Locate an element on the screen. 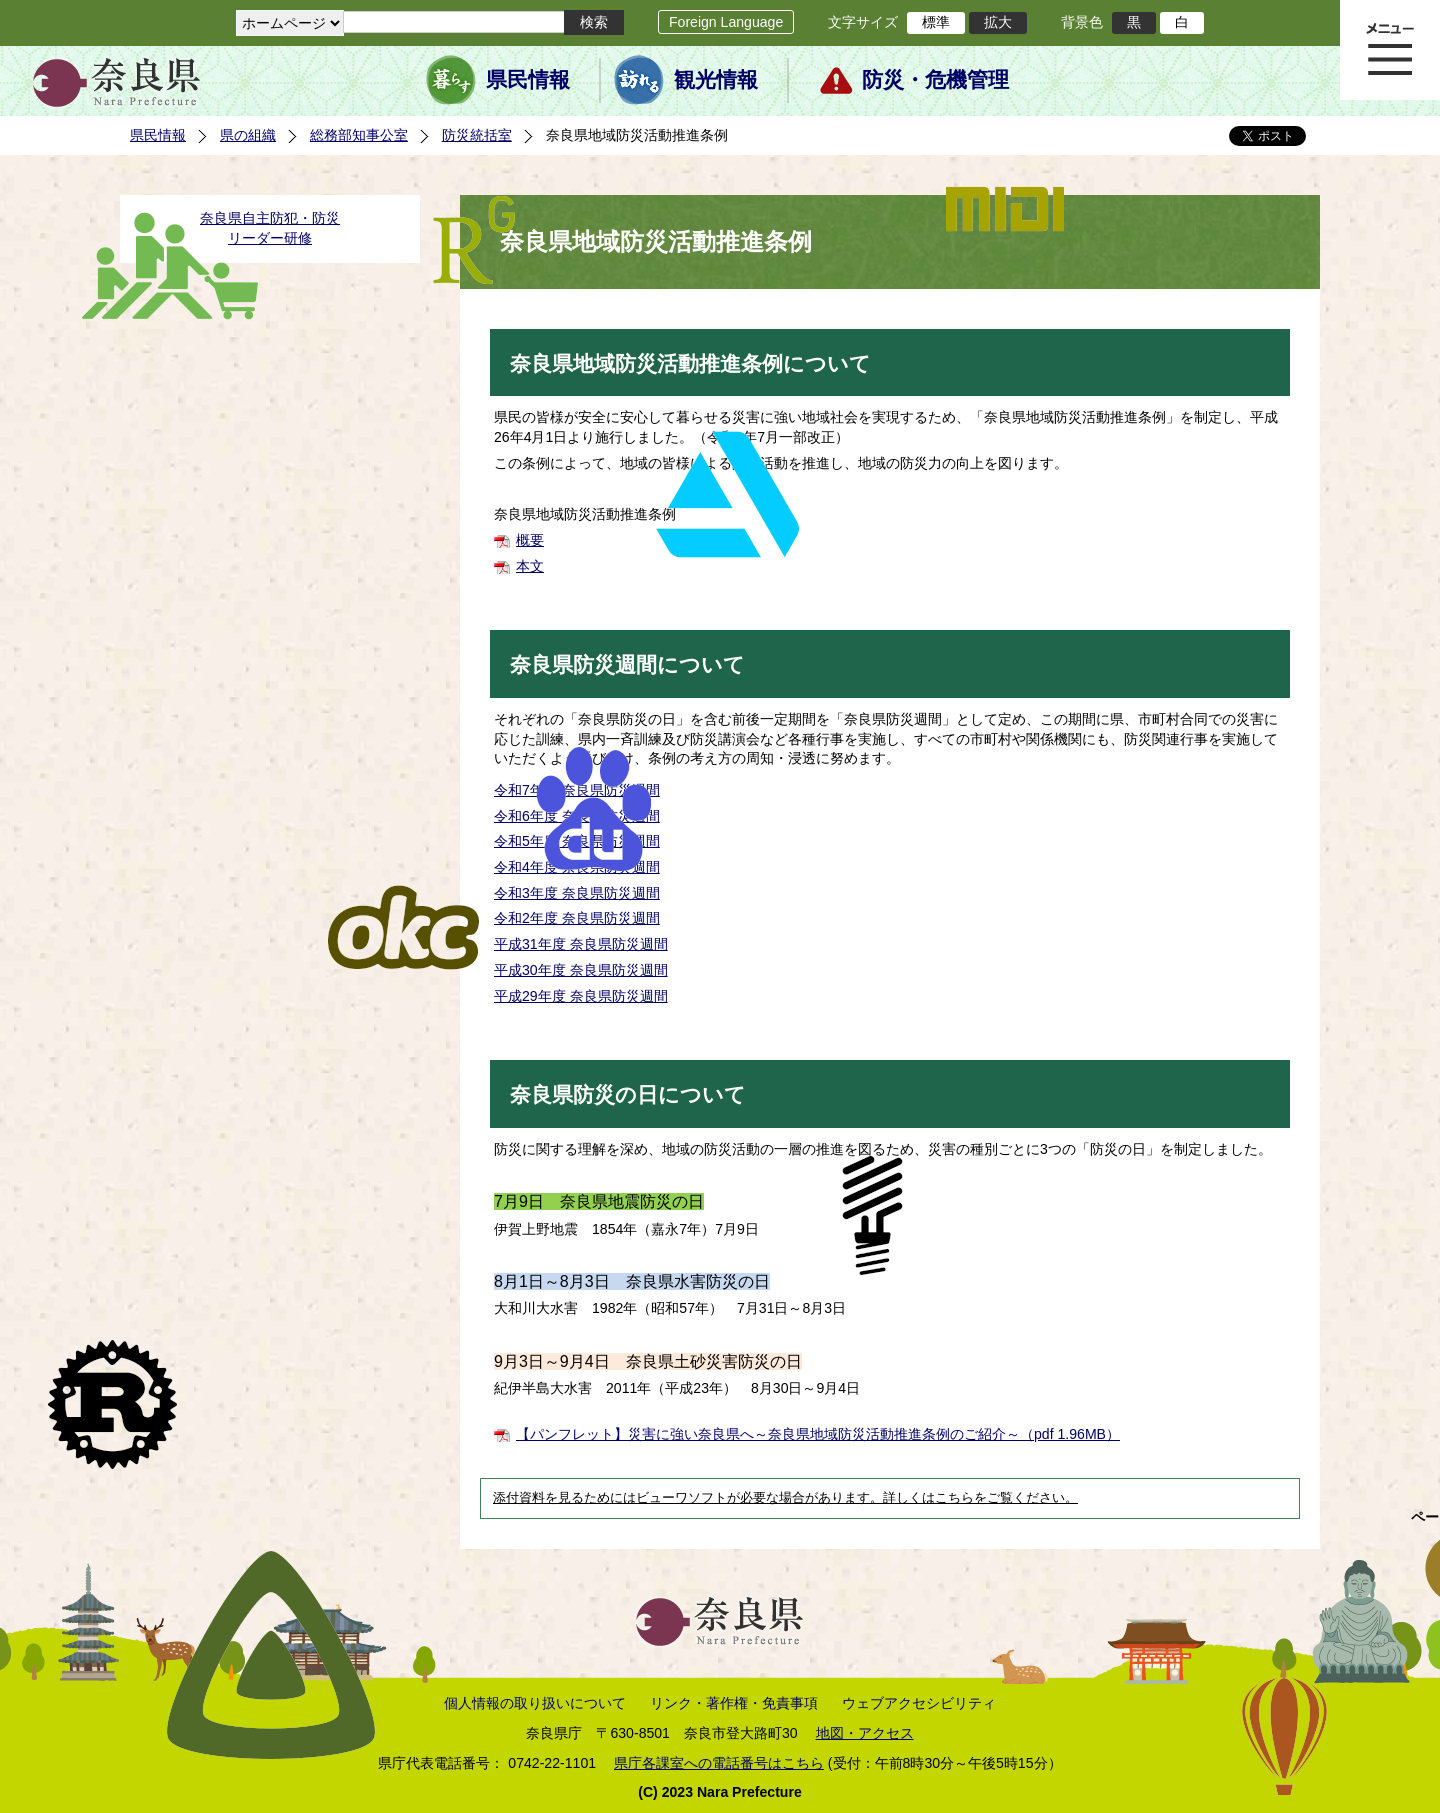 The height and width of the screenshot is (1813, 1440). rust programming language logo is located at coordinates (112, 1404).